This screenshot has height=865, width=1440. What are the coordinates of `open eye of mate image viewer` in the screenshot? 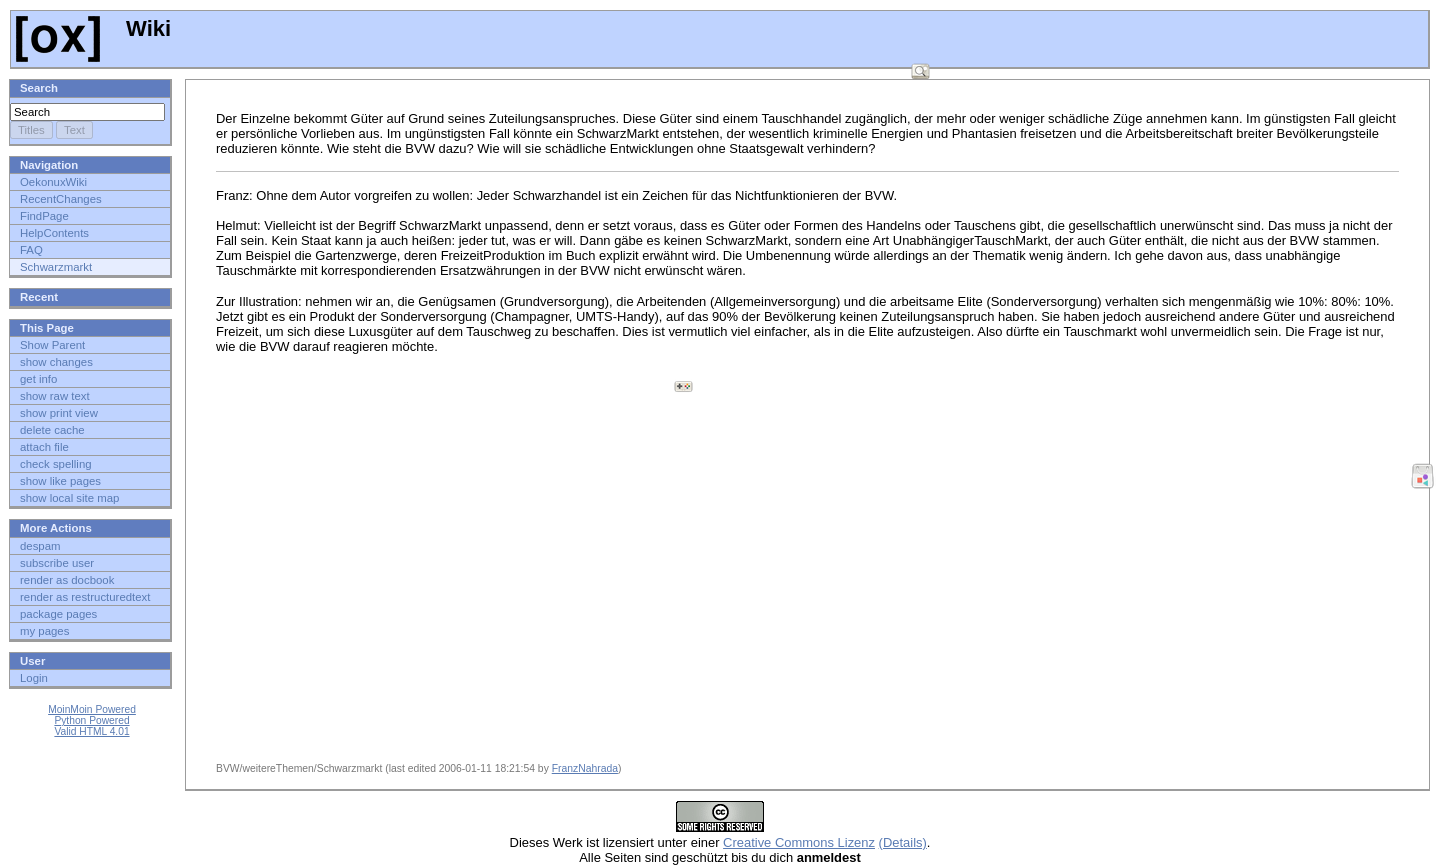 It's located at (920, 71).